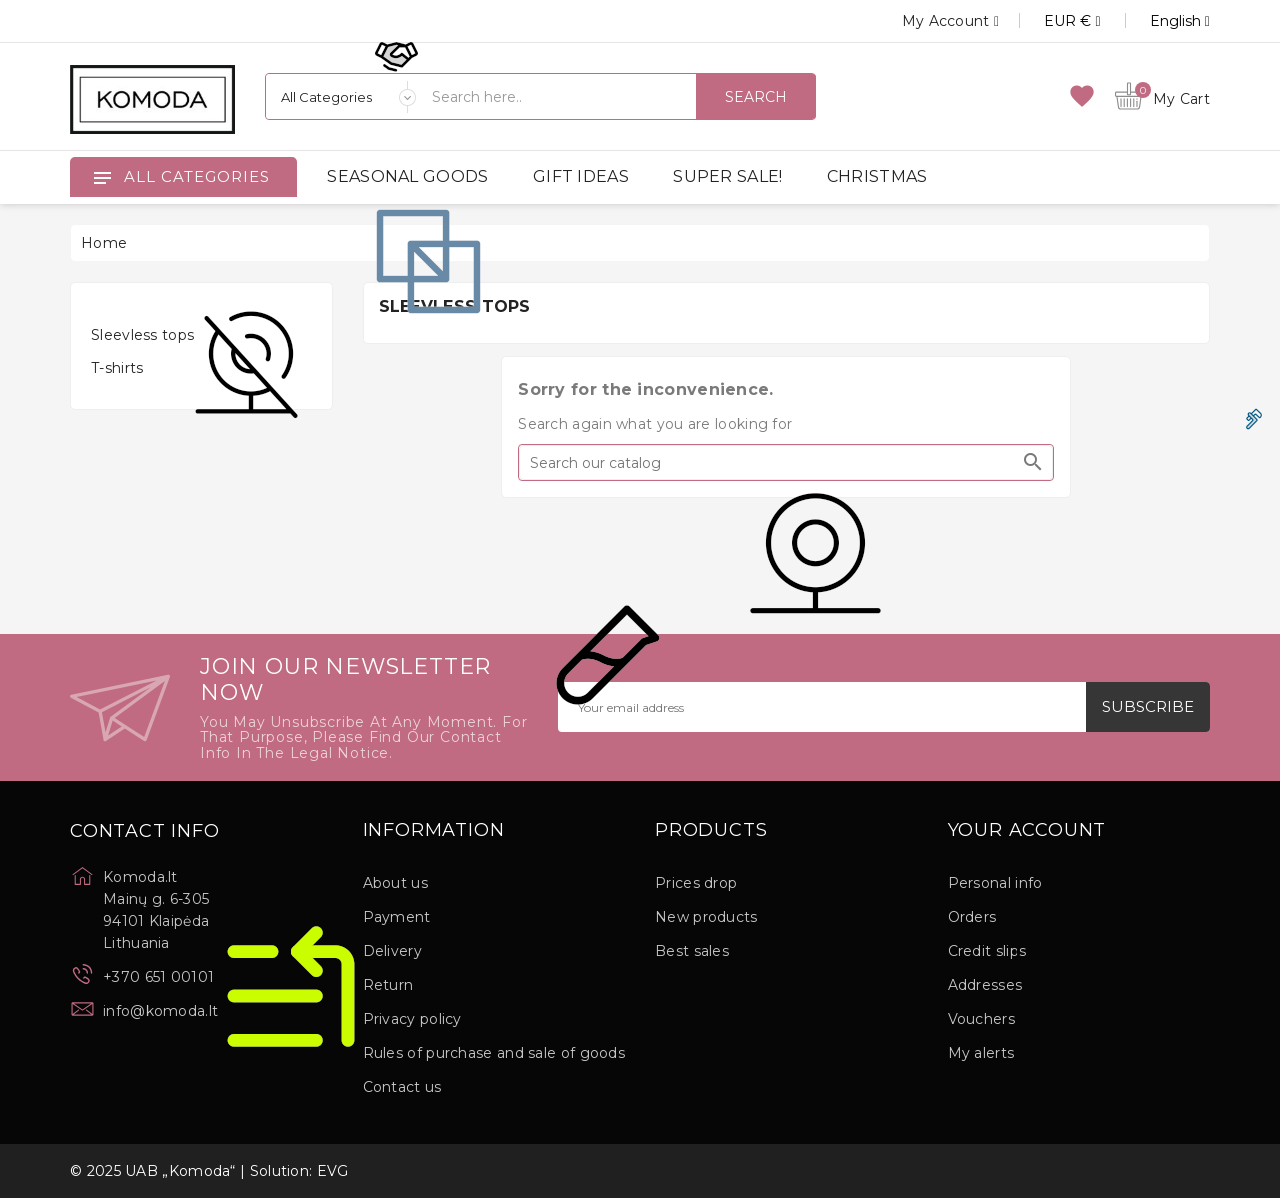 This screenshot has width=1280, height=1198. What do you see at coordinates (428, 261) in the screenshot?
I see `merge or intersect selected layers` at bounding box center [428, 261].